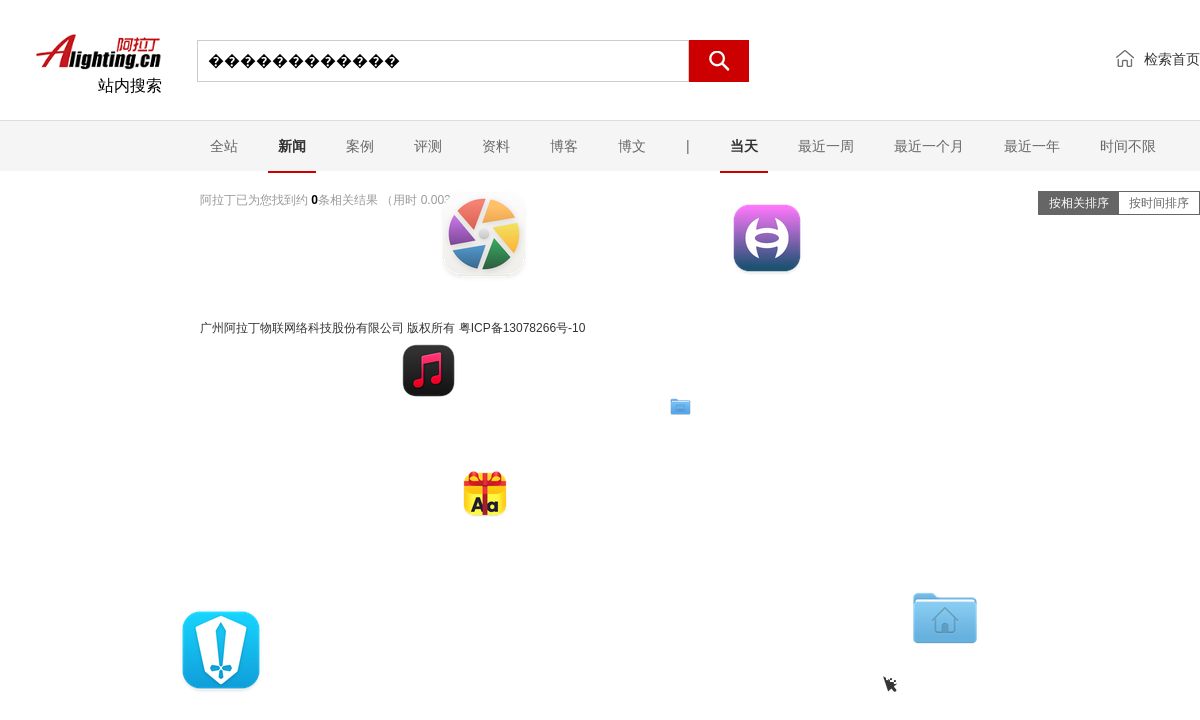 The height and width of the screenshot is (720, 1200). I want to click on open darktable photo editing application, so click(484, 234).